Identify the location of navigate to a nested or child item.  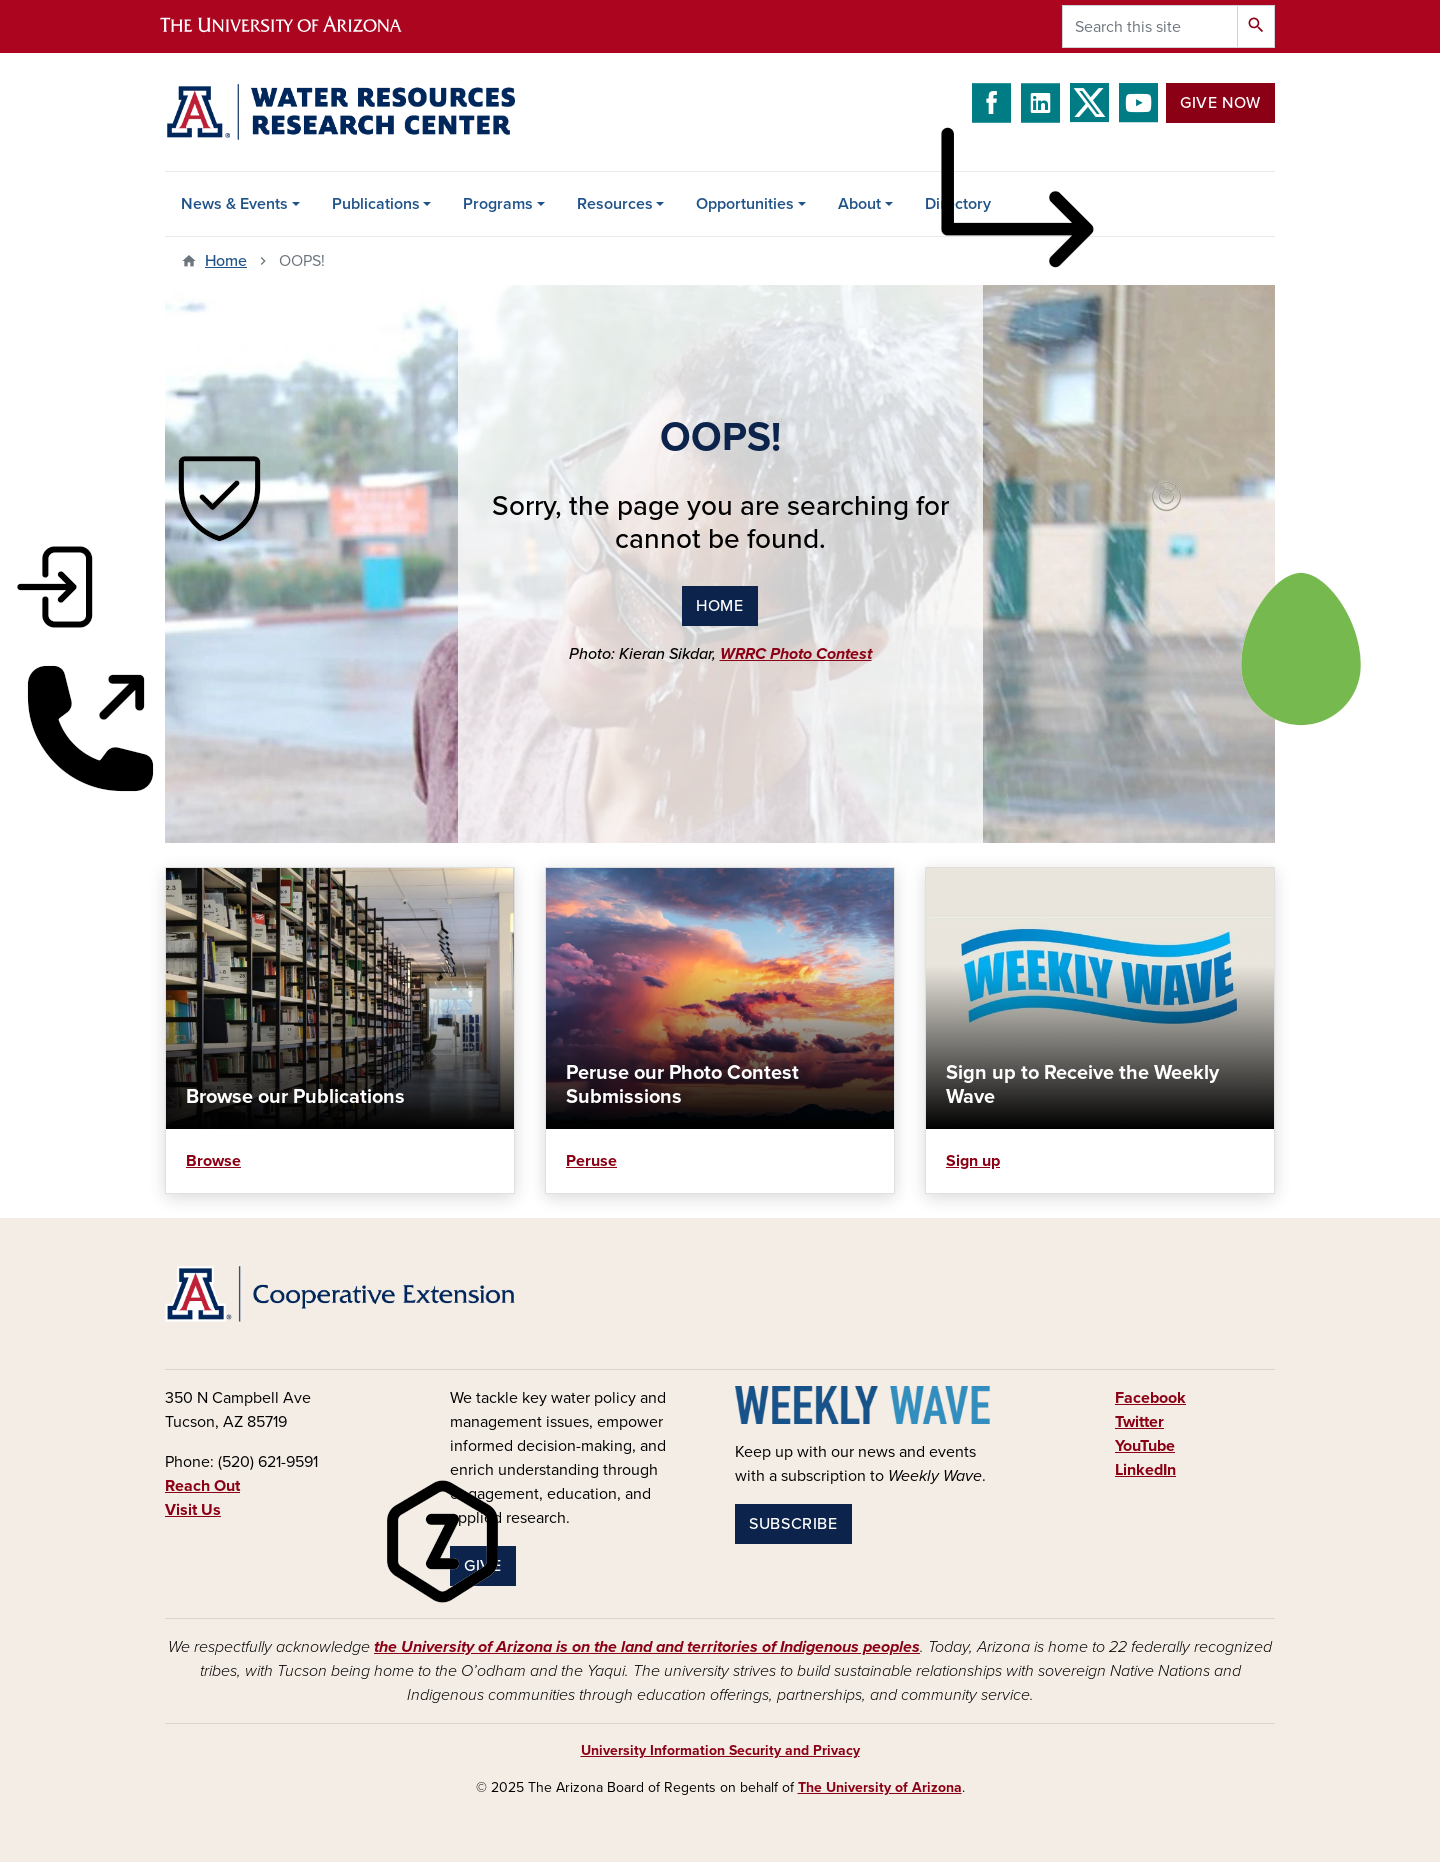
(1017, 197).